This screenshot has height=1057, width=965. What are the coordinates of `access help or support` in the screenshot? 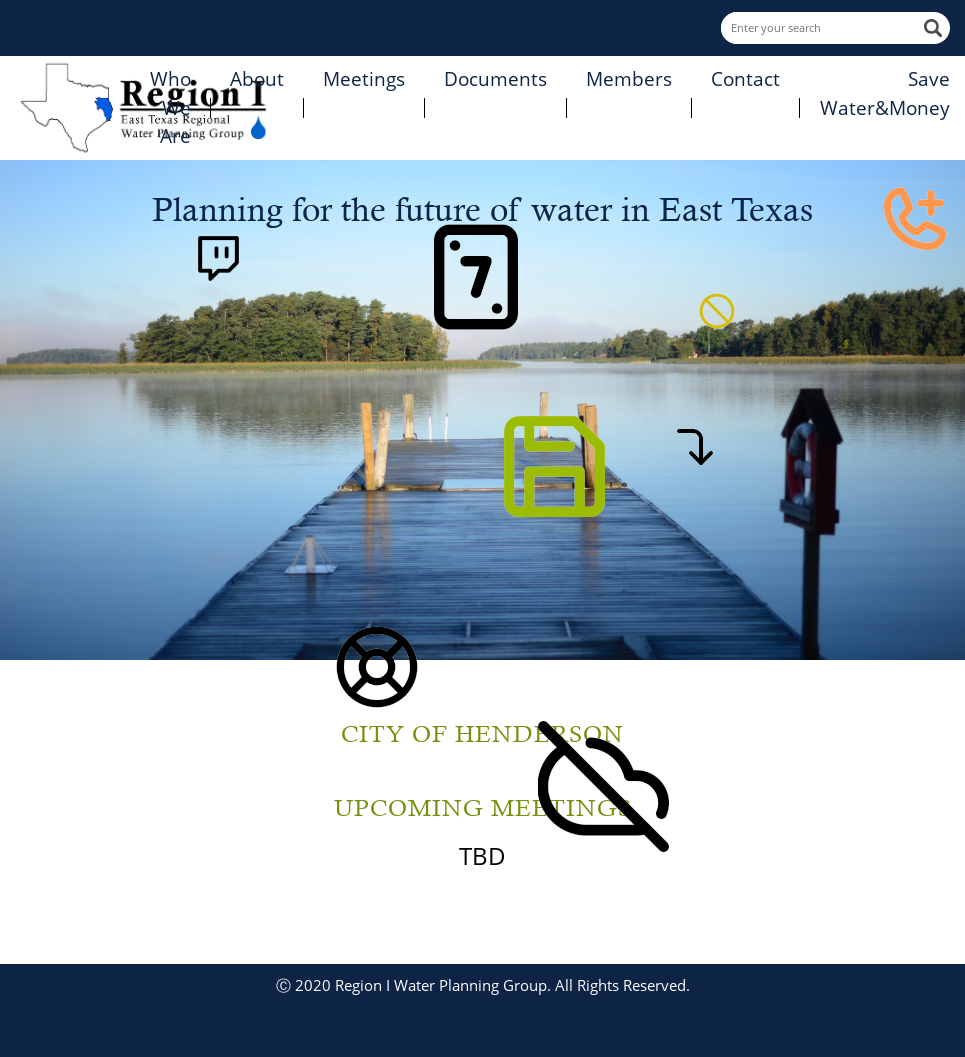 It's located at (377, 667).